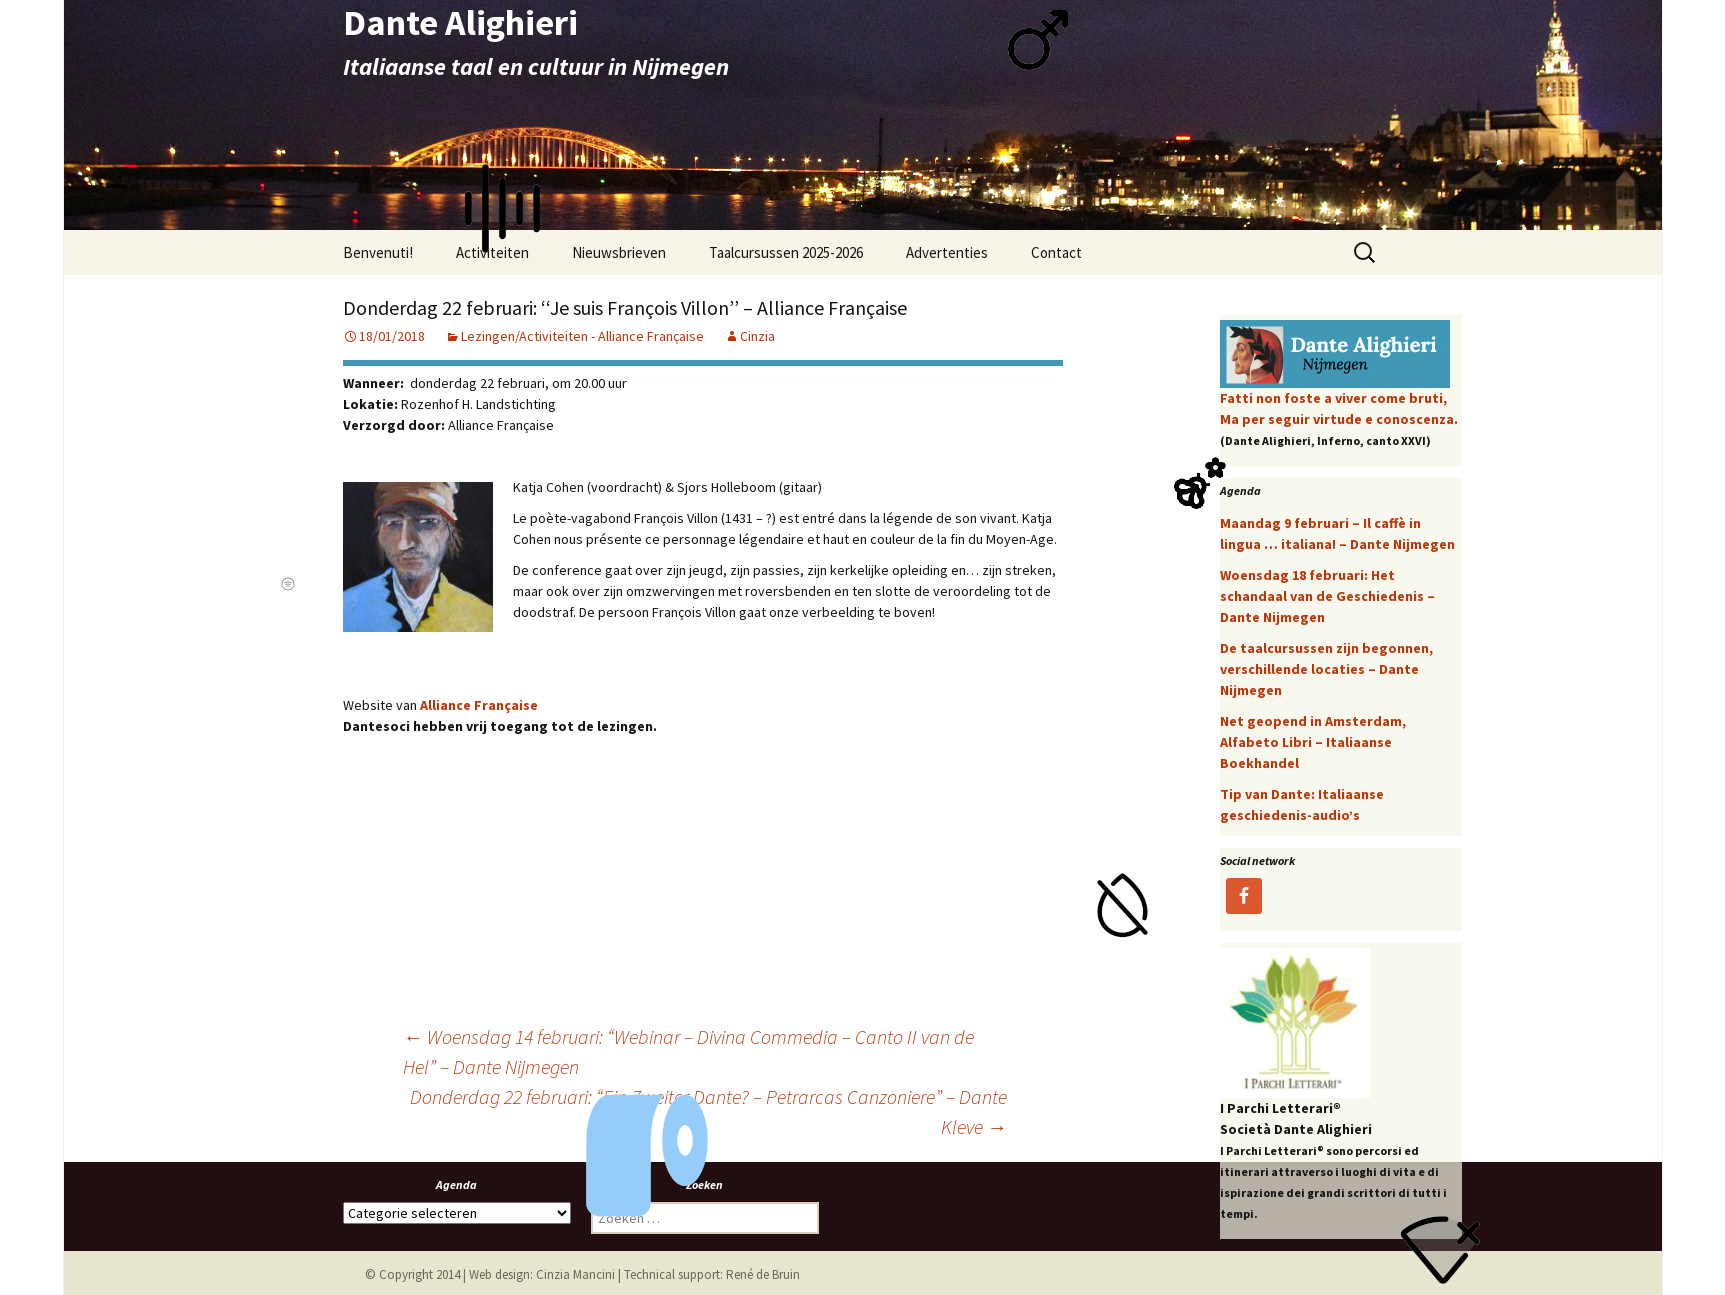 This screenshot has width=1725, height=1295. What do you see at coordinates (1443, 1250) in the screenshot?
I see `wifi connection unavailable or disconnected` at bounding box center [1443, 1250].